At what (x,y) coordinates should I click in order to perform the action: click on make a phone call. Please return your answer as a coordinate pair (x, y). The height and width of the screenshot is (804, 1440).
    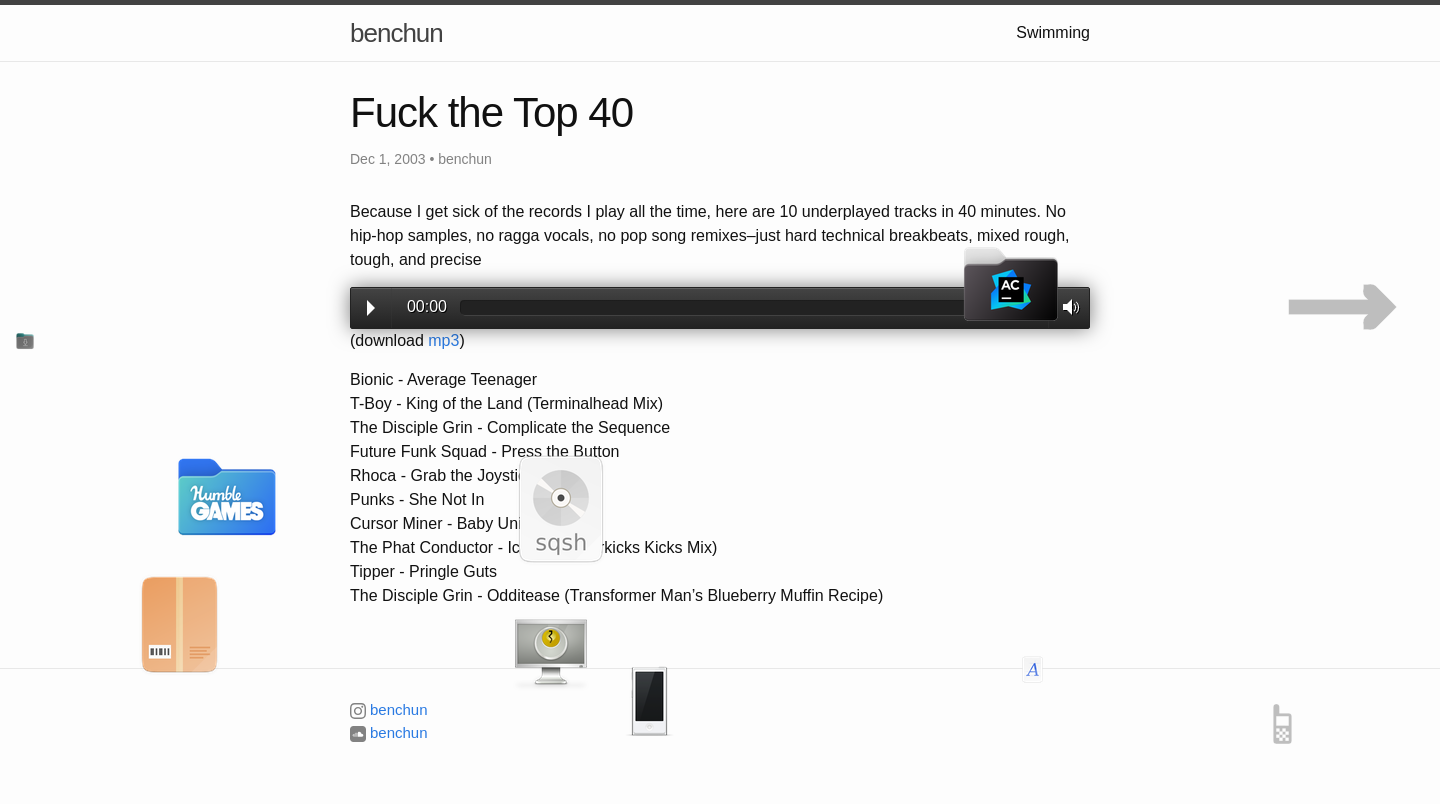
    Looking at the image, I should click on (1282, 725).